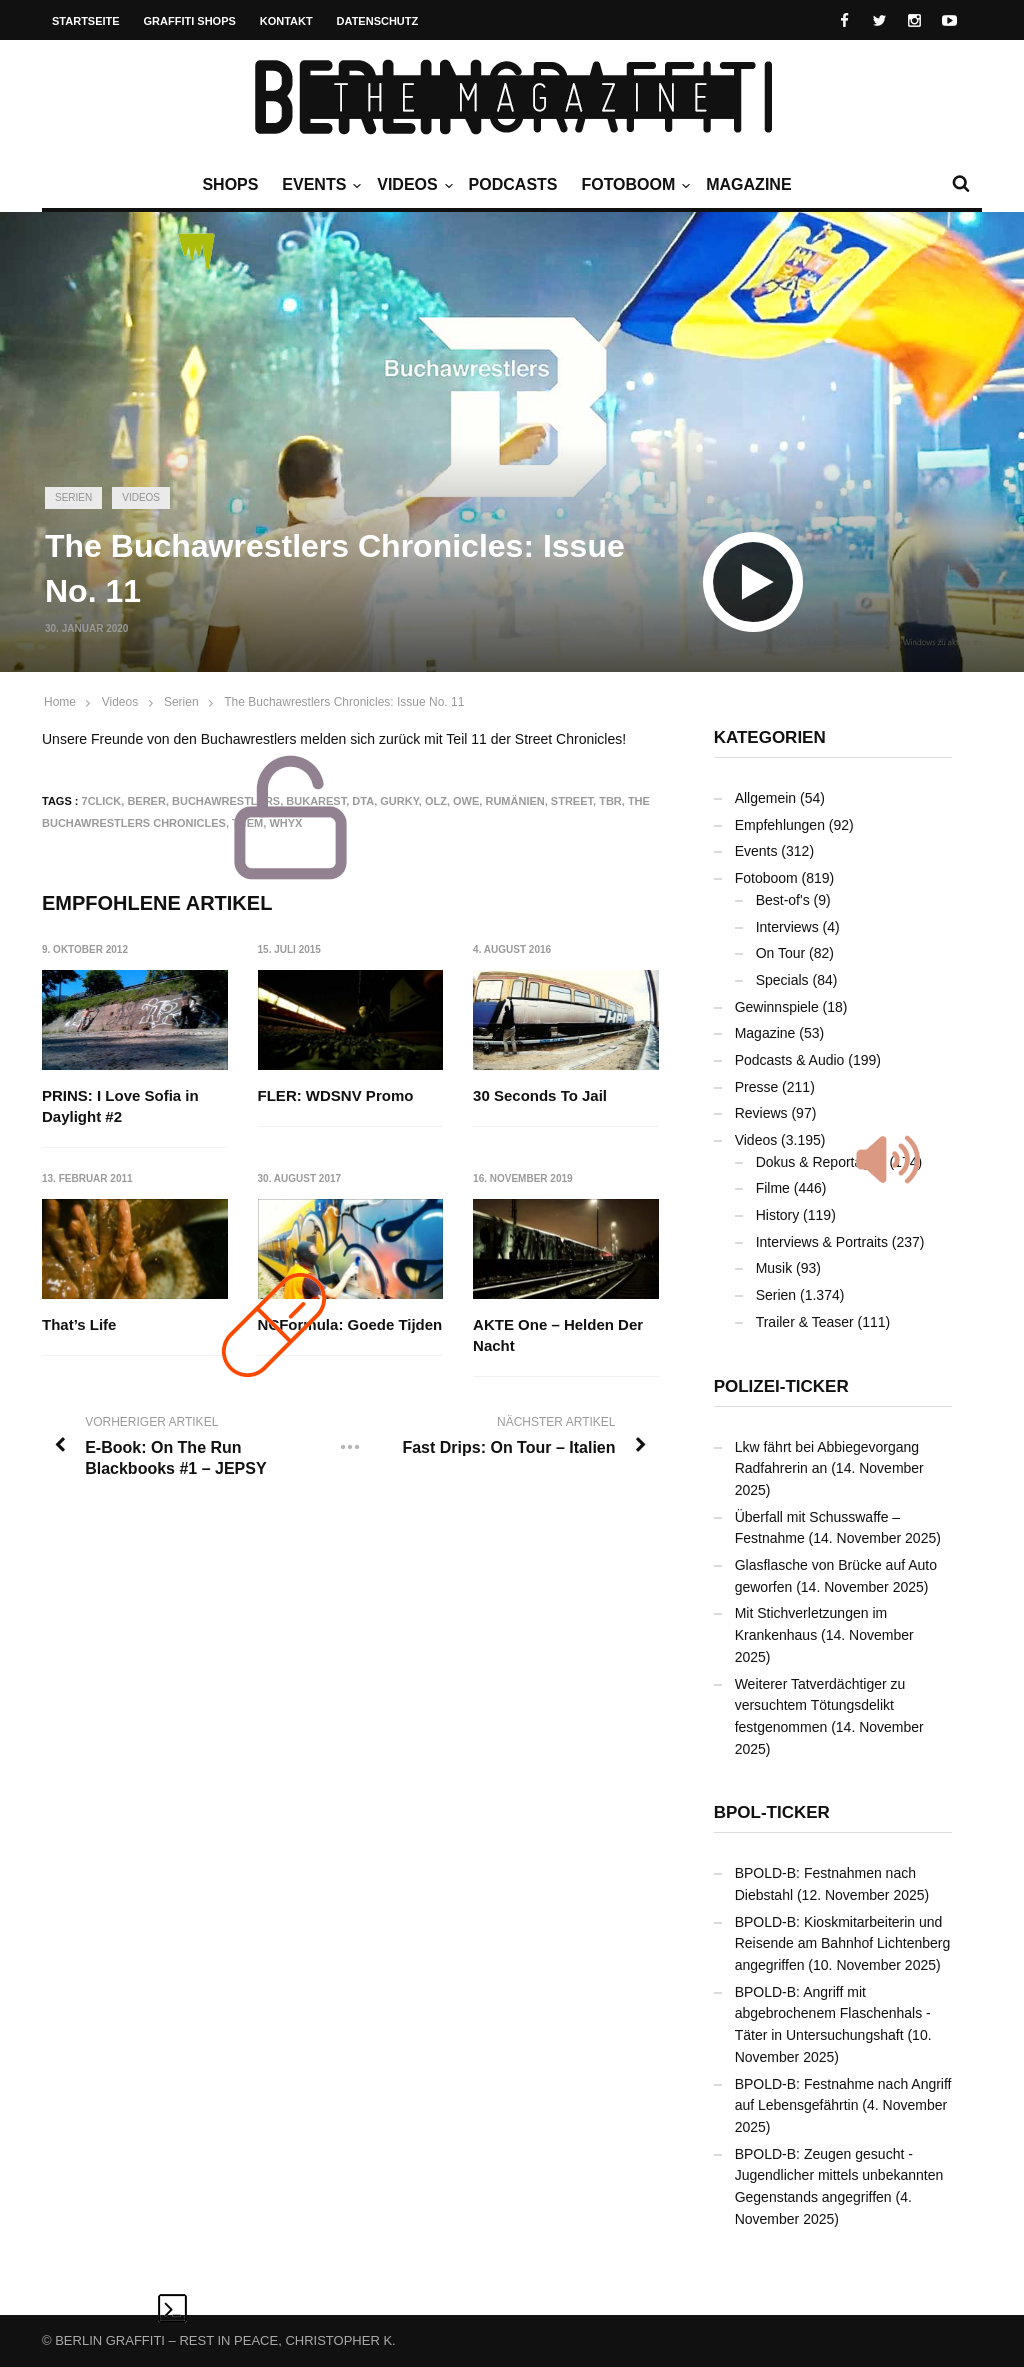  I want to click on unlock a secured item or feature, so click(290, 817).